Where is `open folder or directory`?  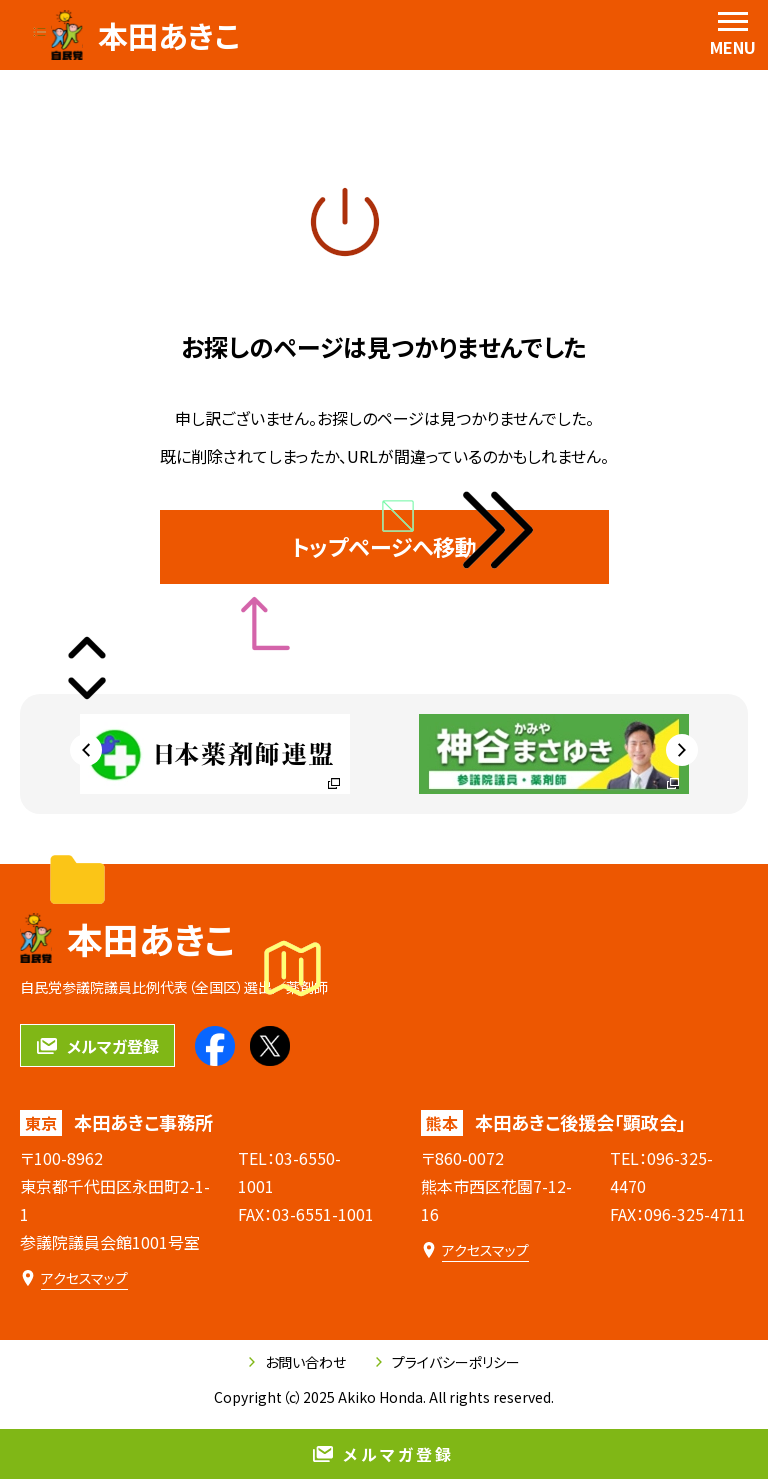
open folder or directory is located at coordinates (77, 879).